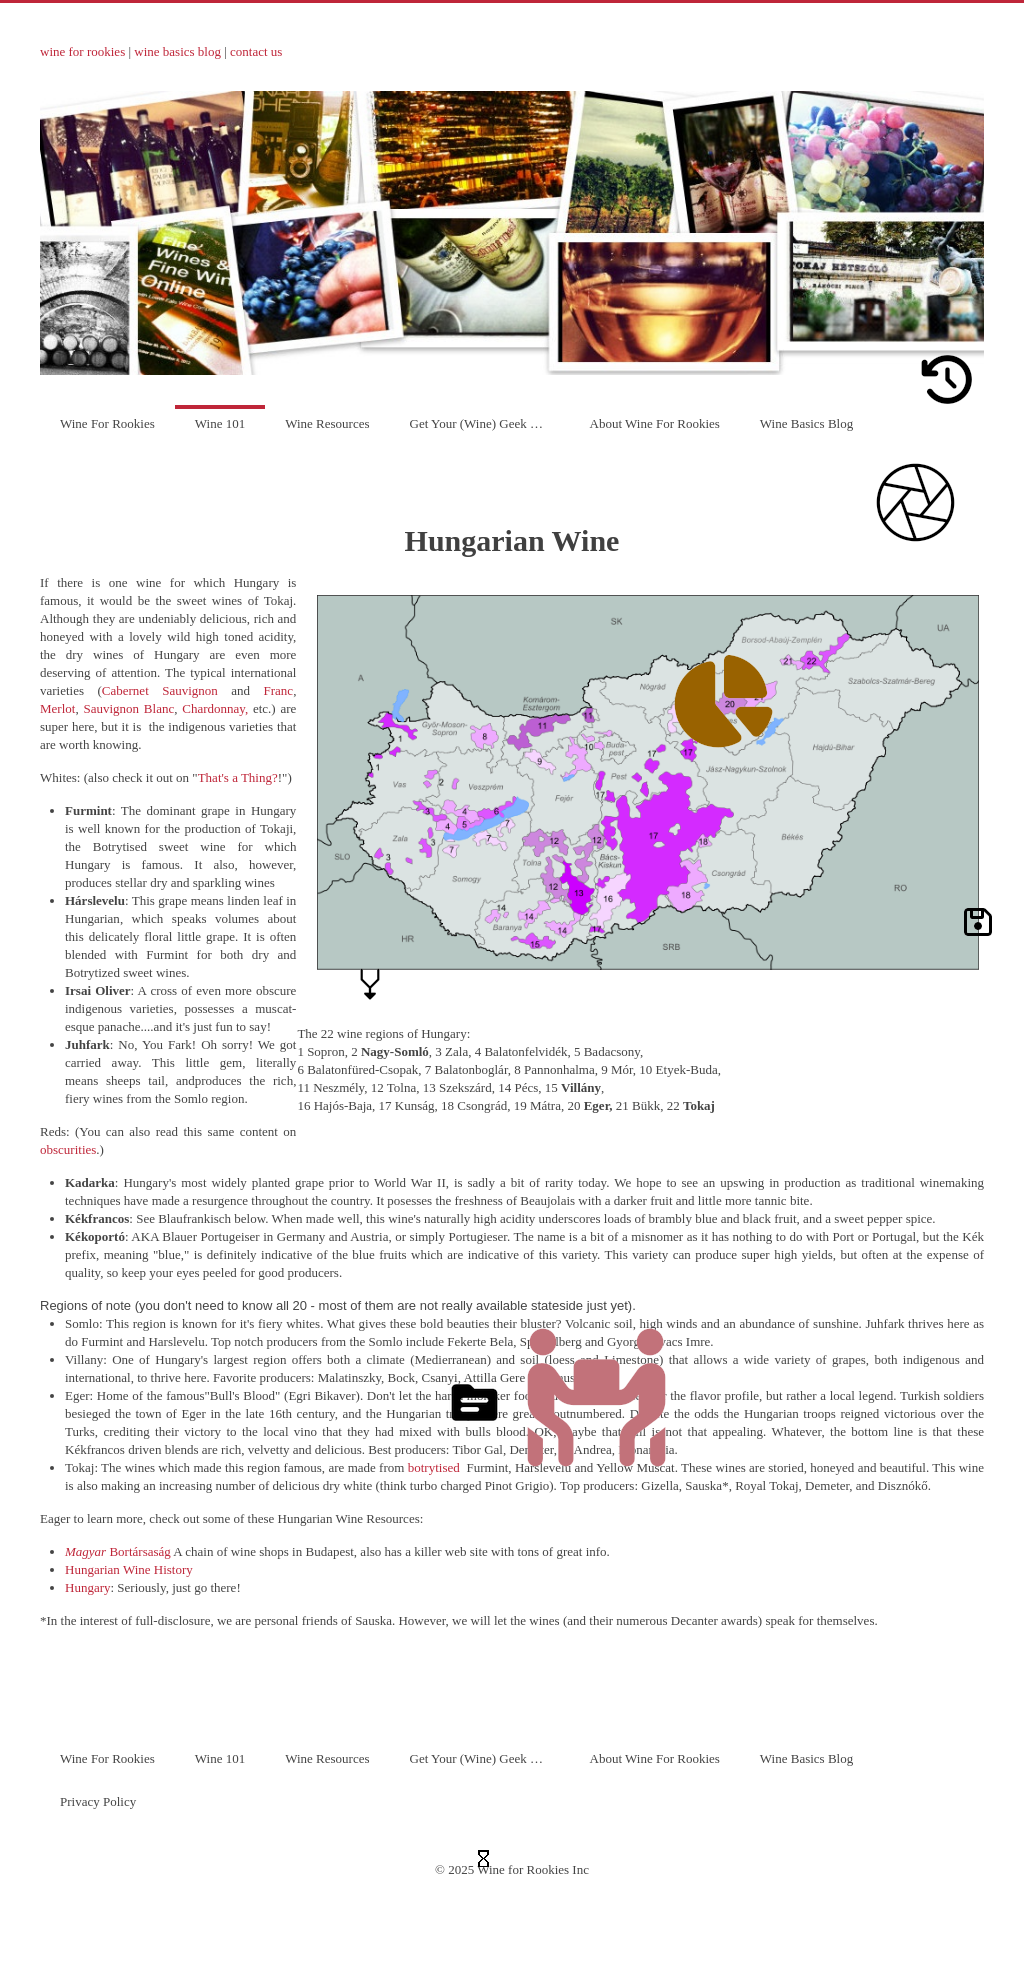 The width and height of the screenshot is (1024, 1969). I want to click on open topic or file folder, so click(474, 1402).